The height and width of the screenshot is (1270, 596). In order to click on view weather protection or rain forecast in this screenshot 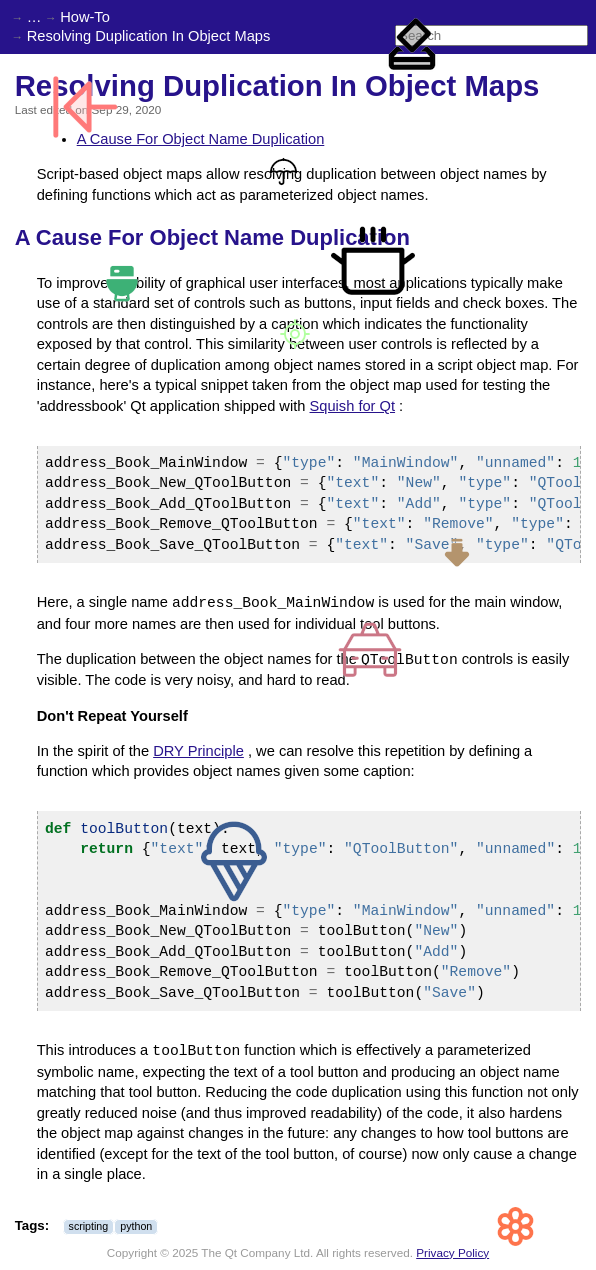, I will do `click(283, 171)`.